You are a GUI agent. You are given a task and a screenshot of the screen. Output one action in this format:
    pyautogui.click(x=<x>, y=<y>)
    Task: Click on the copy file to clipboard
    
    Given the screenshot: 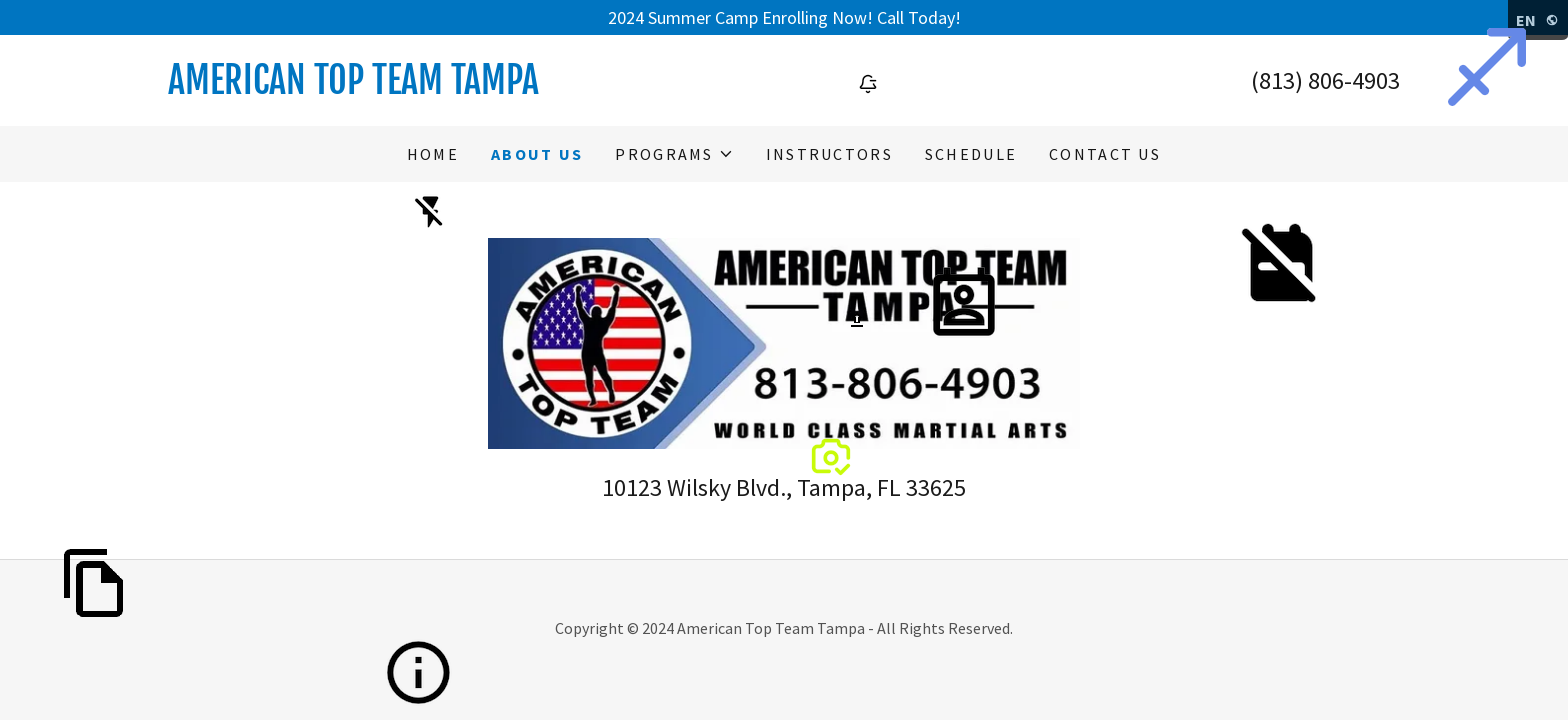 What is the action you would take?
    pyautogui.click(x=95, y=583)
    